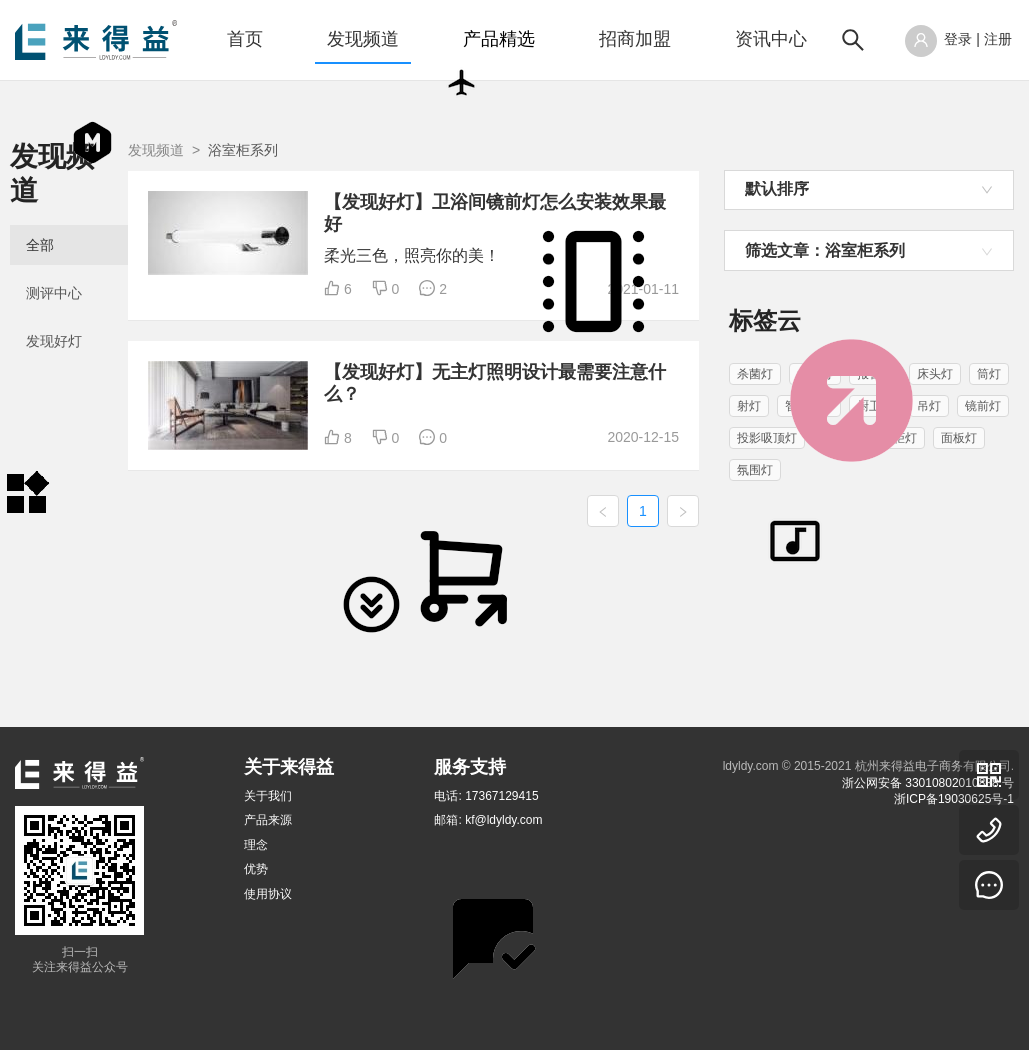 This screenshot has height=1050, width=1029. What do you see at coordinates (26, 493) in the screenshot?
I see `access home screen widgets` at bounding box center [26, 493].